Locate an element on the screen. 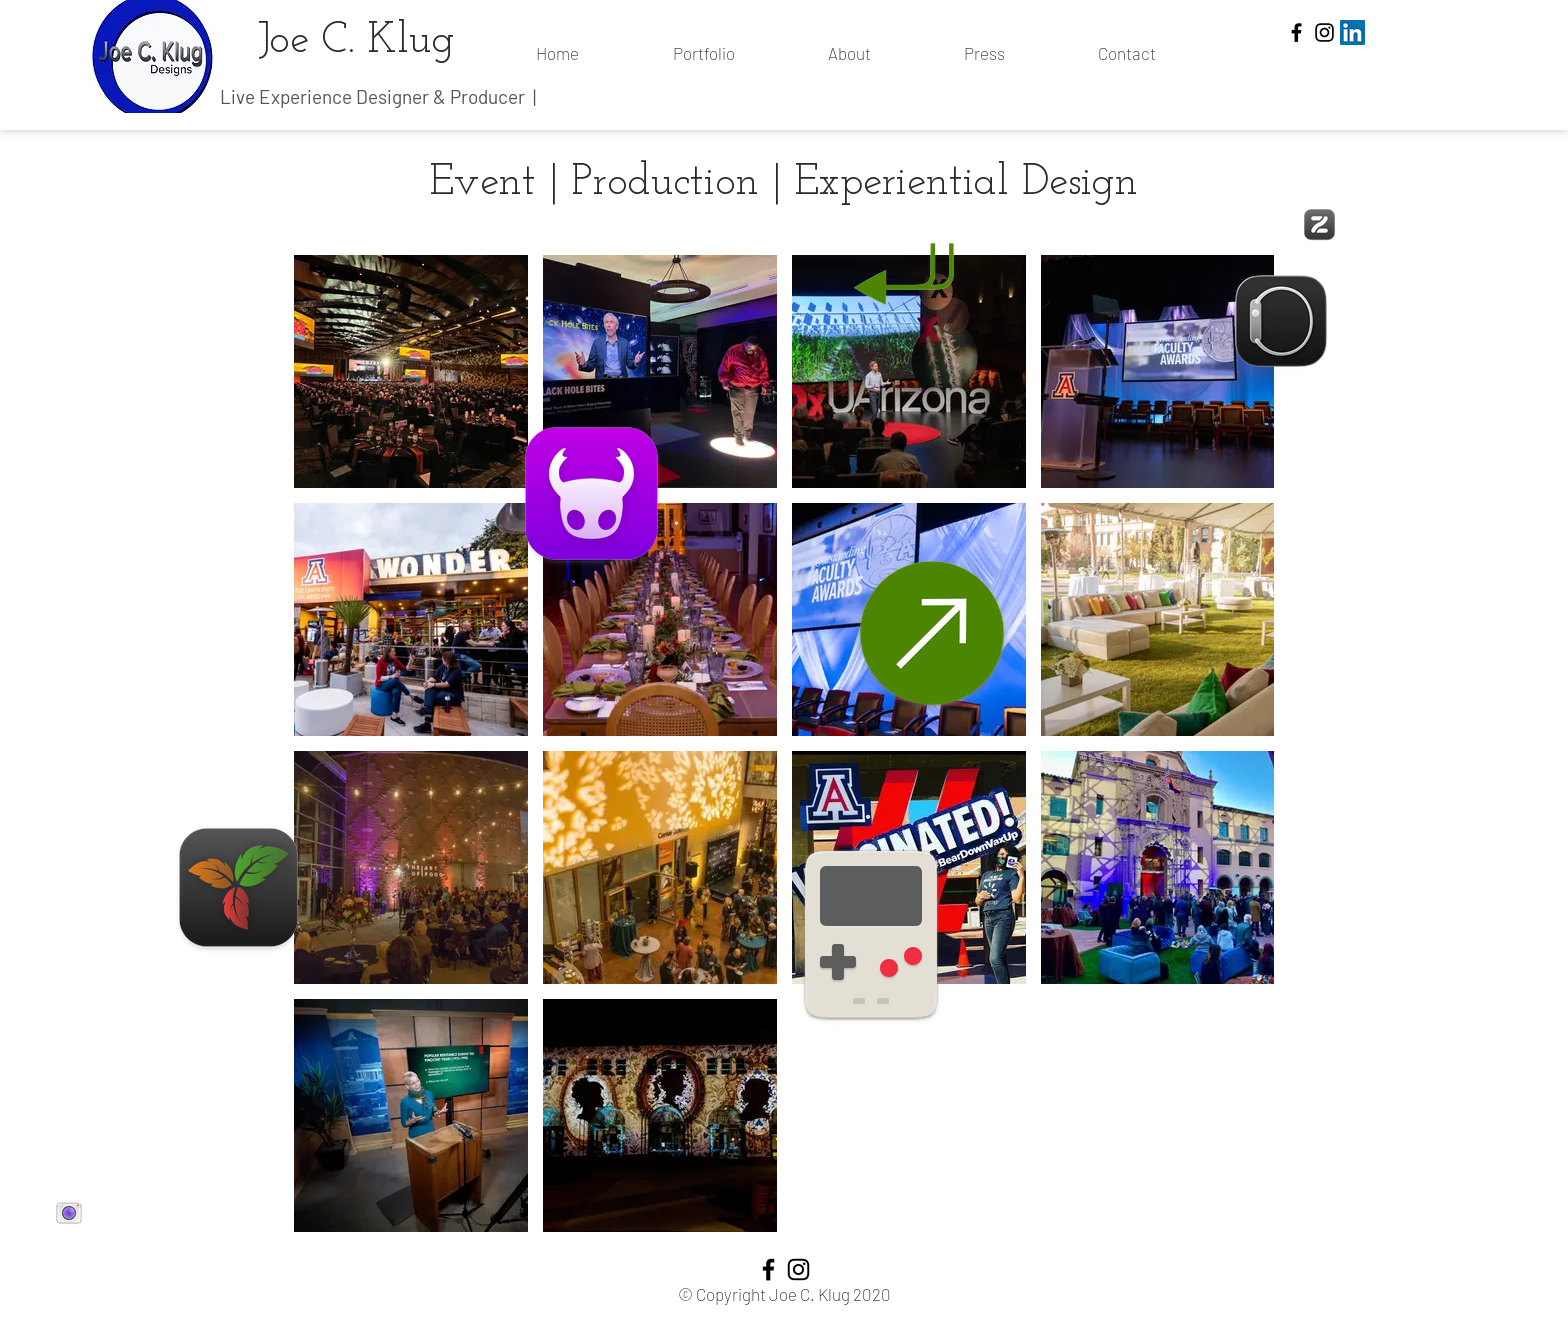  open the games application is located at coordinates (871, 935).